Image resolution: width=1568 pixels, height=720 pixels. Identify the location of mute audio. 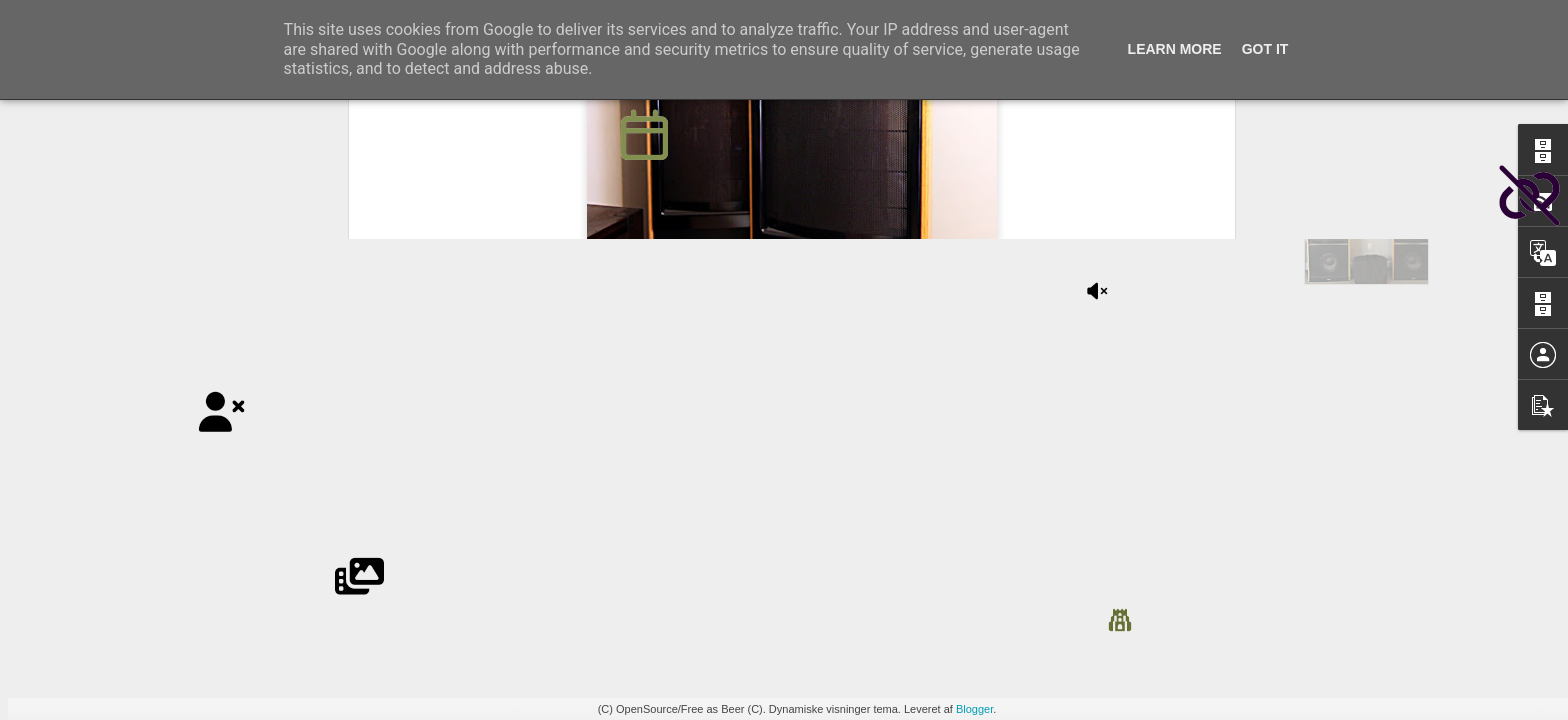
(1098, 291).